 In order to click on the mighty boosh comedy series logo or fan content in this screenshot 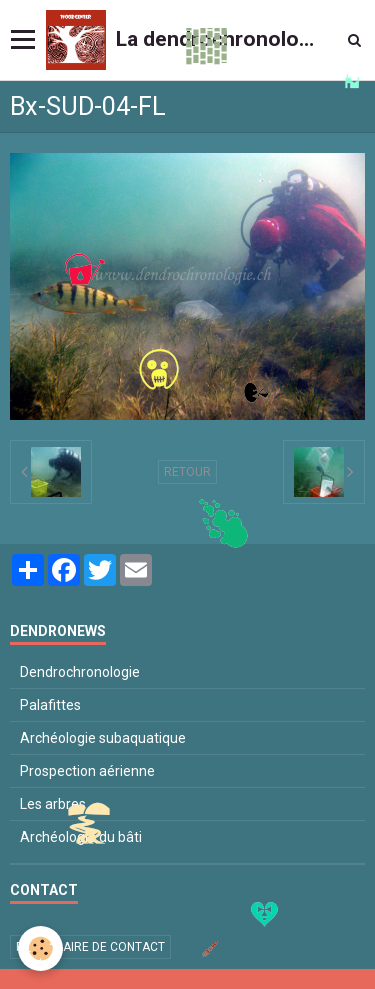, I will do `click(159, 369)`.